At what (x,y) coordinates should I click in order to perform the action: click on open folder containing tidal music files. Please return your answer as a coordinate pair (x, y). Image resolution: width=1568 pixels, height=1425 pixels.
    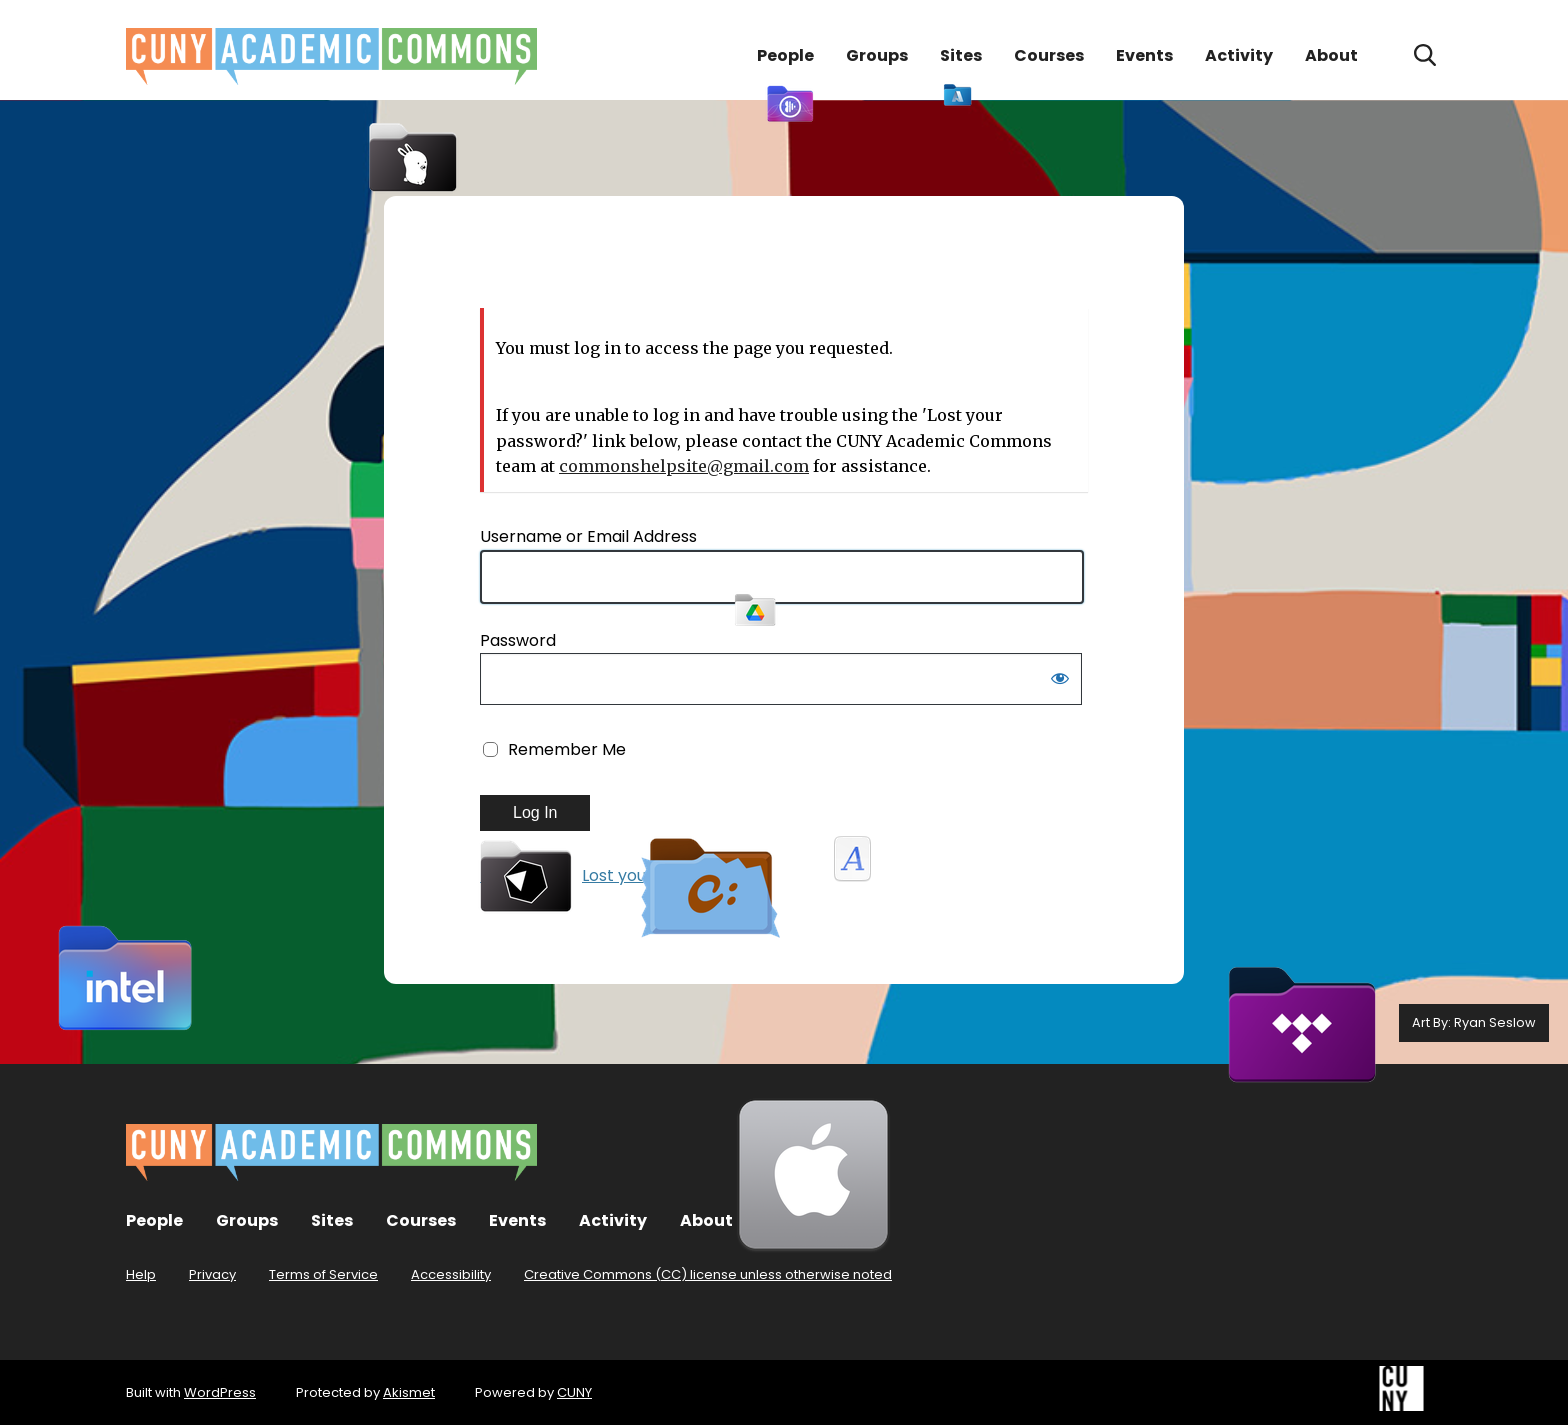
    Looking at the image, I should click on (1301, 1028).